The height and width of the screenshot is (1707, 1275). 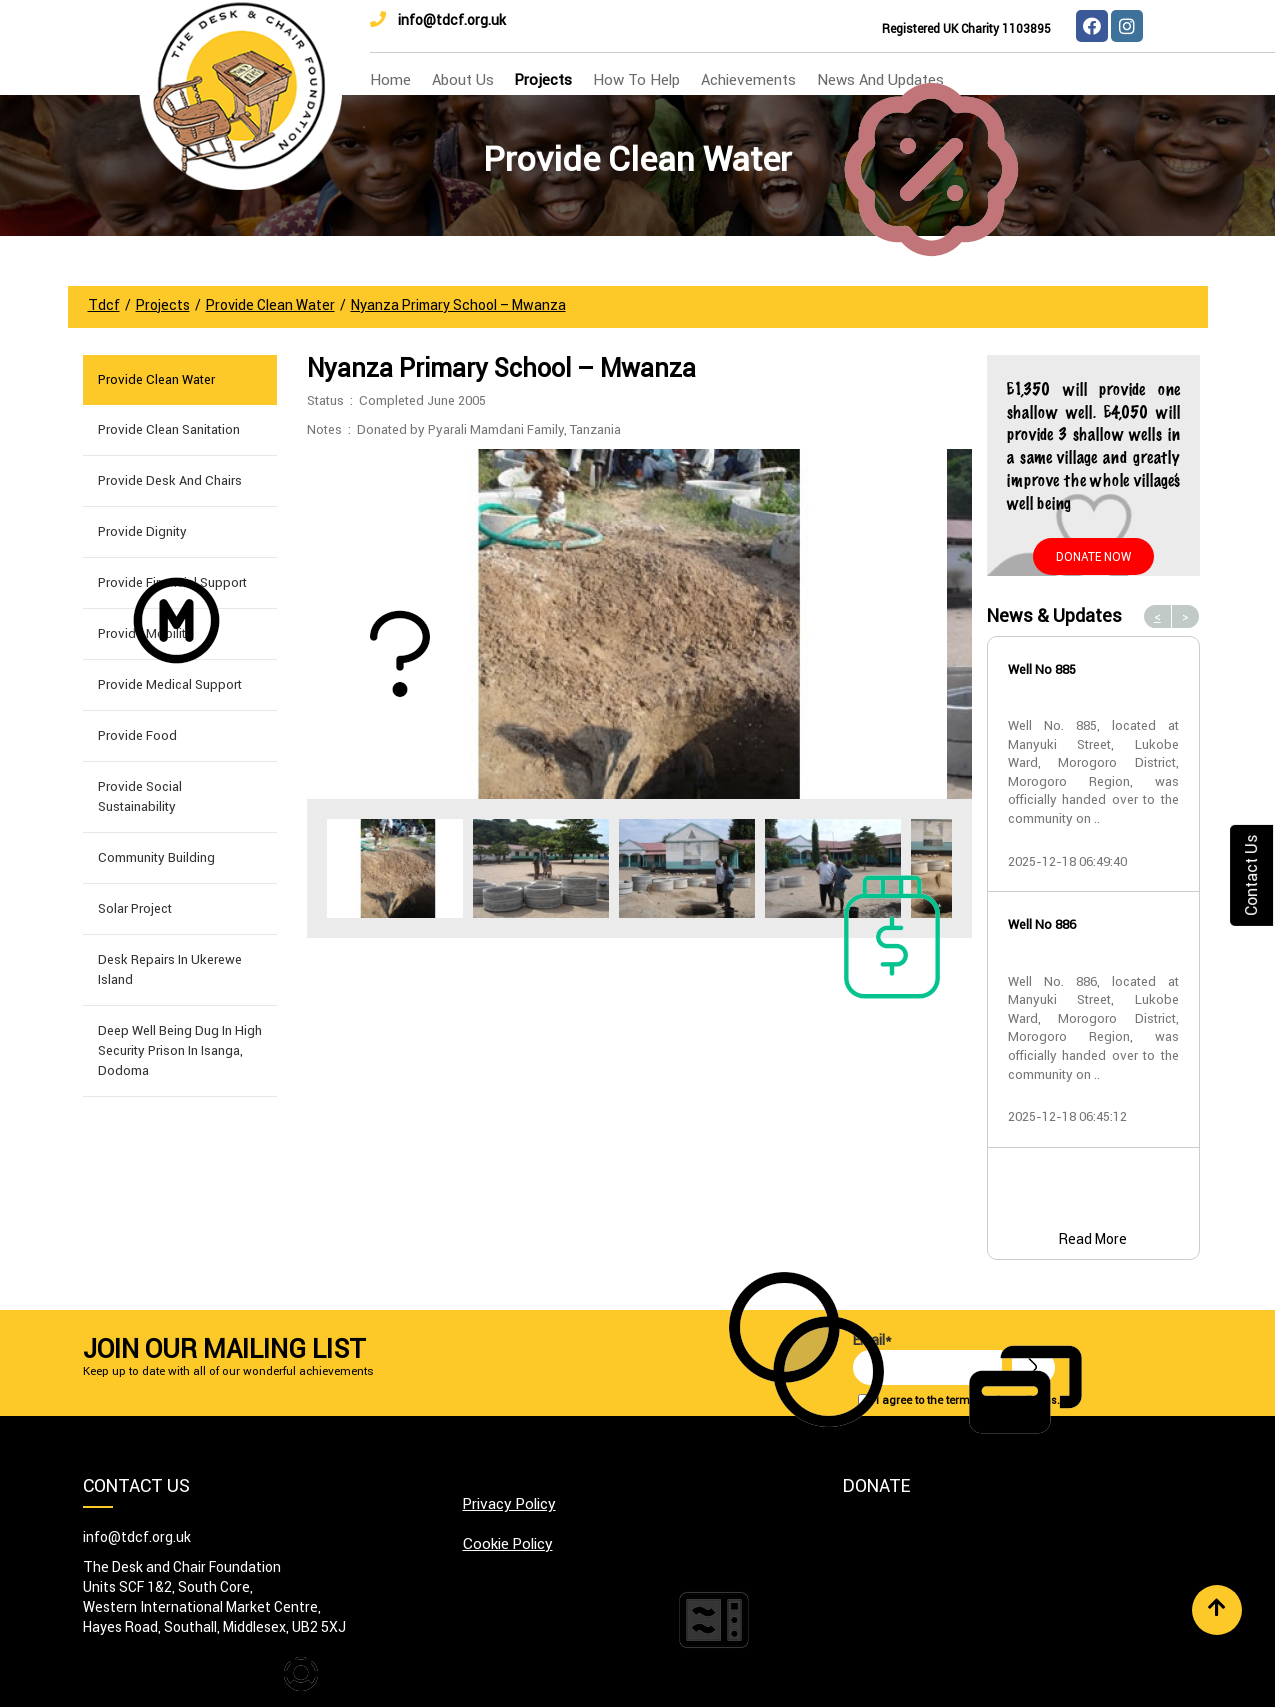 I want to click on incomplete or pending user profile, so click(x=301, y=1674).